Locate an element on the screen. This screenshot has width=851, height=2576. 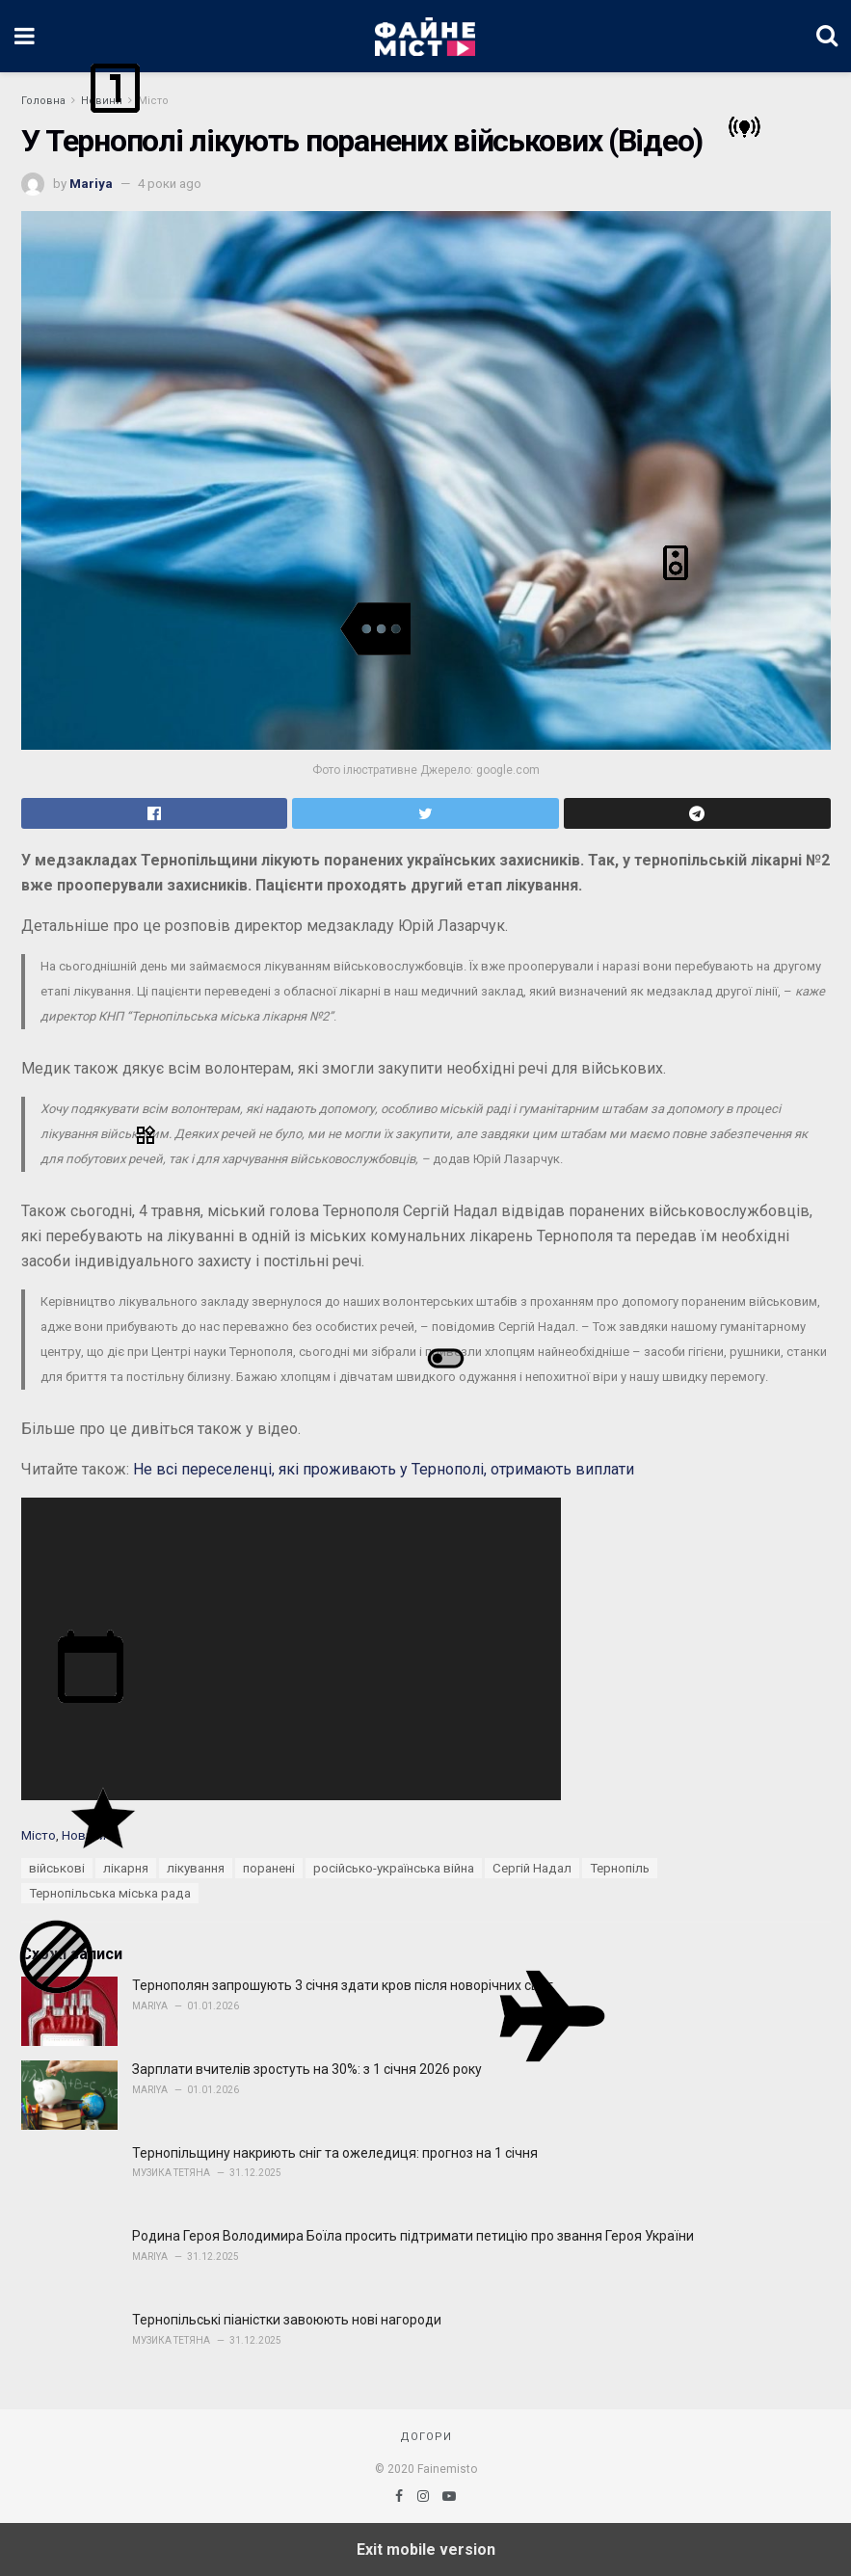
view today's date is located at coordinates (91, 1666).